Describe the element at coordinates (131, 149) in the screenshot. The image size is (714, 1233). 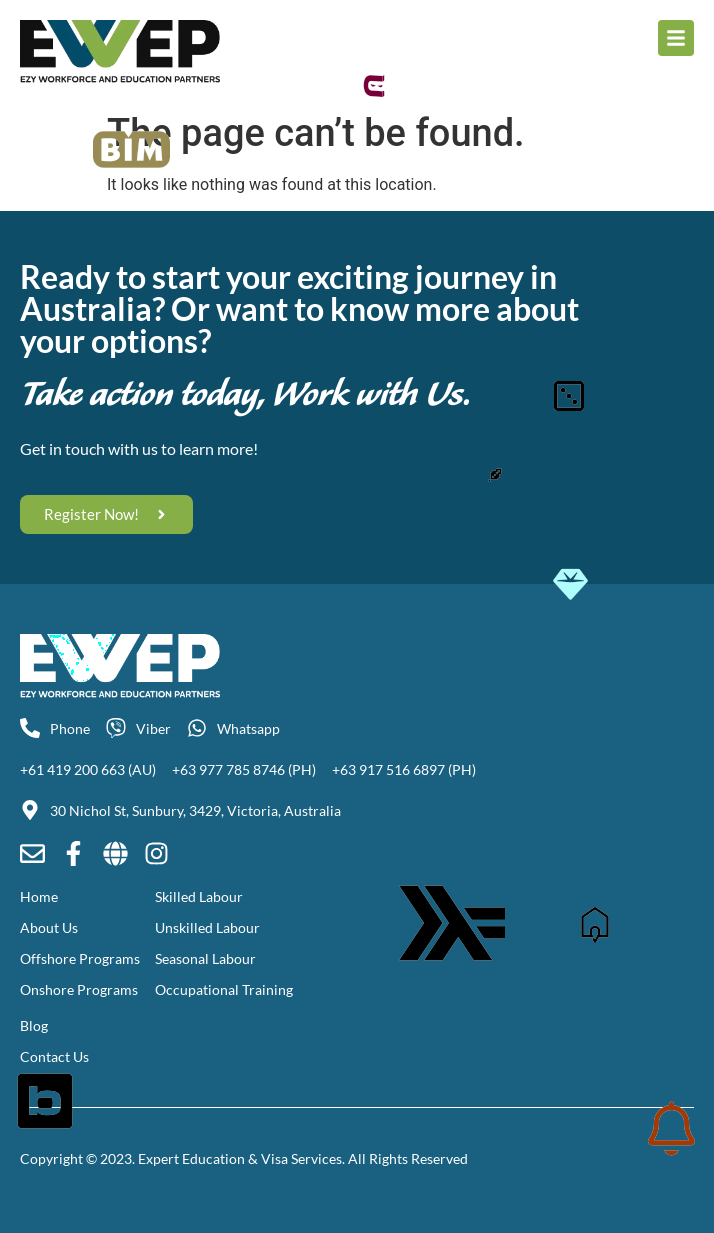
I see `open the BIM store app` at that location.